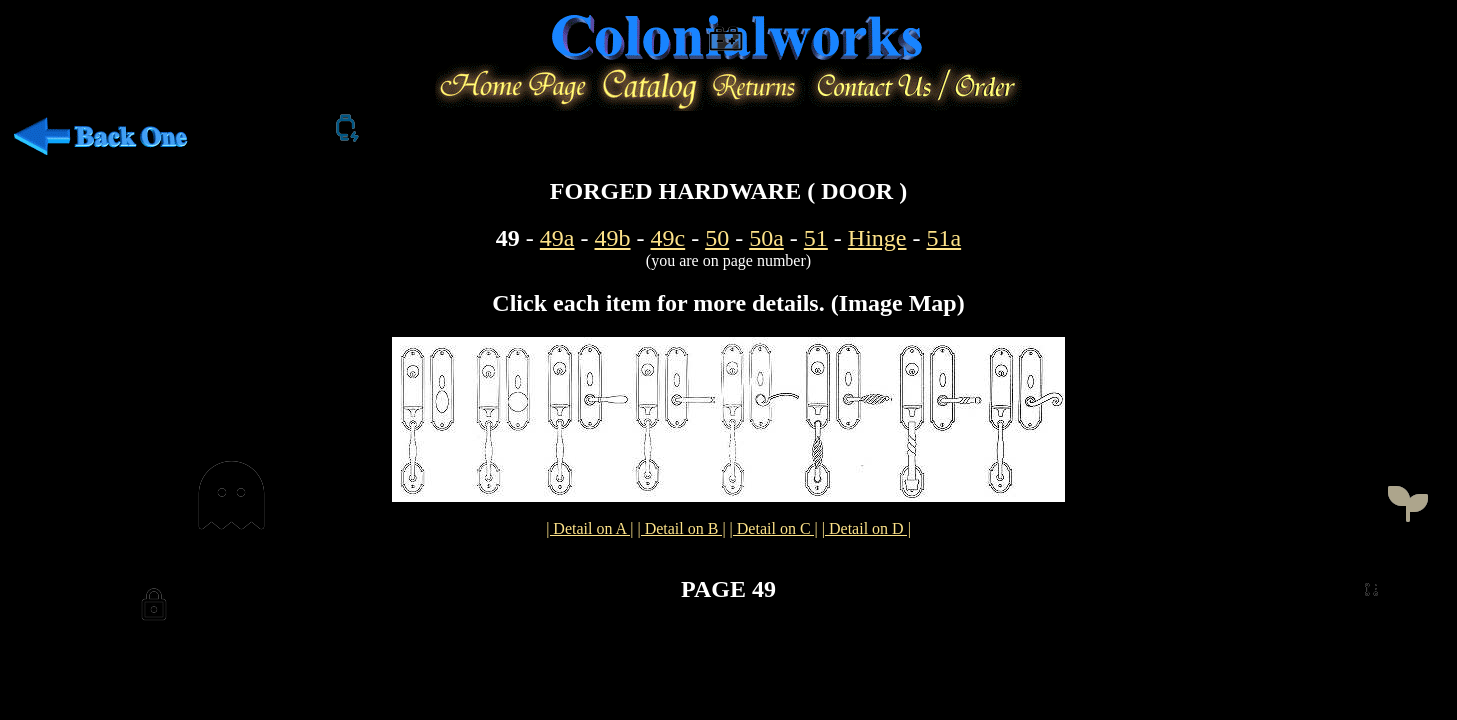  I want to click on smartwatch charging status, so click(345, 127).